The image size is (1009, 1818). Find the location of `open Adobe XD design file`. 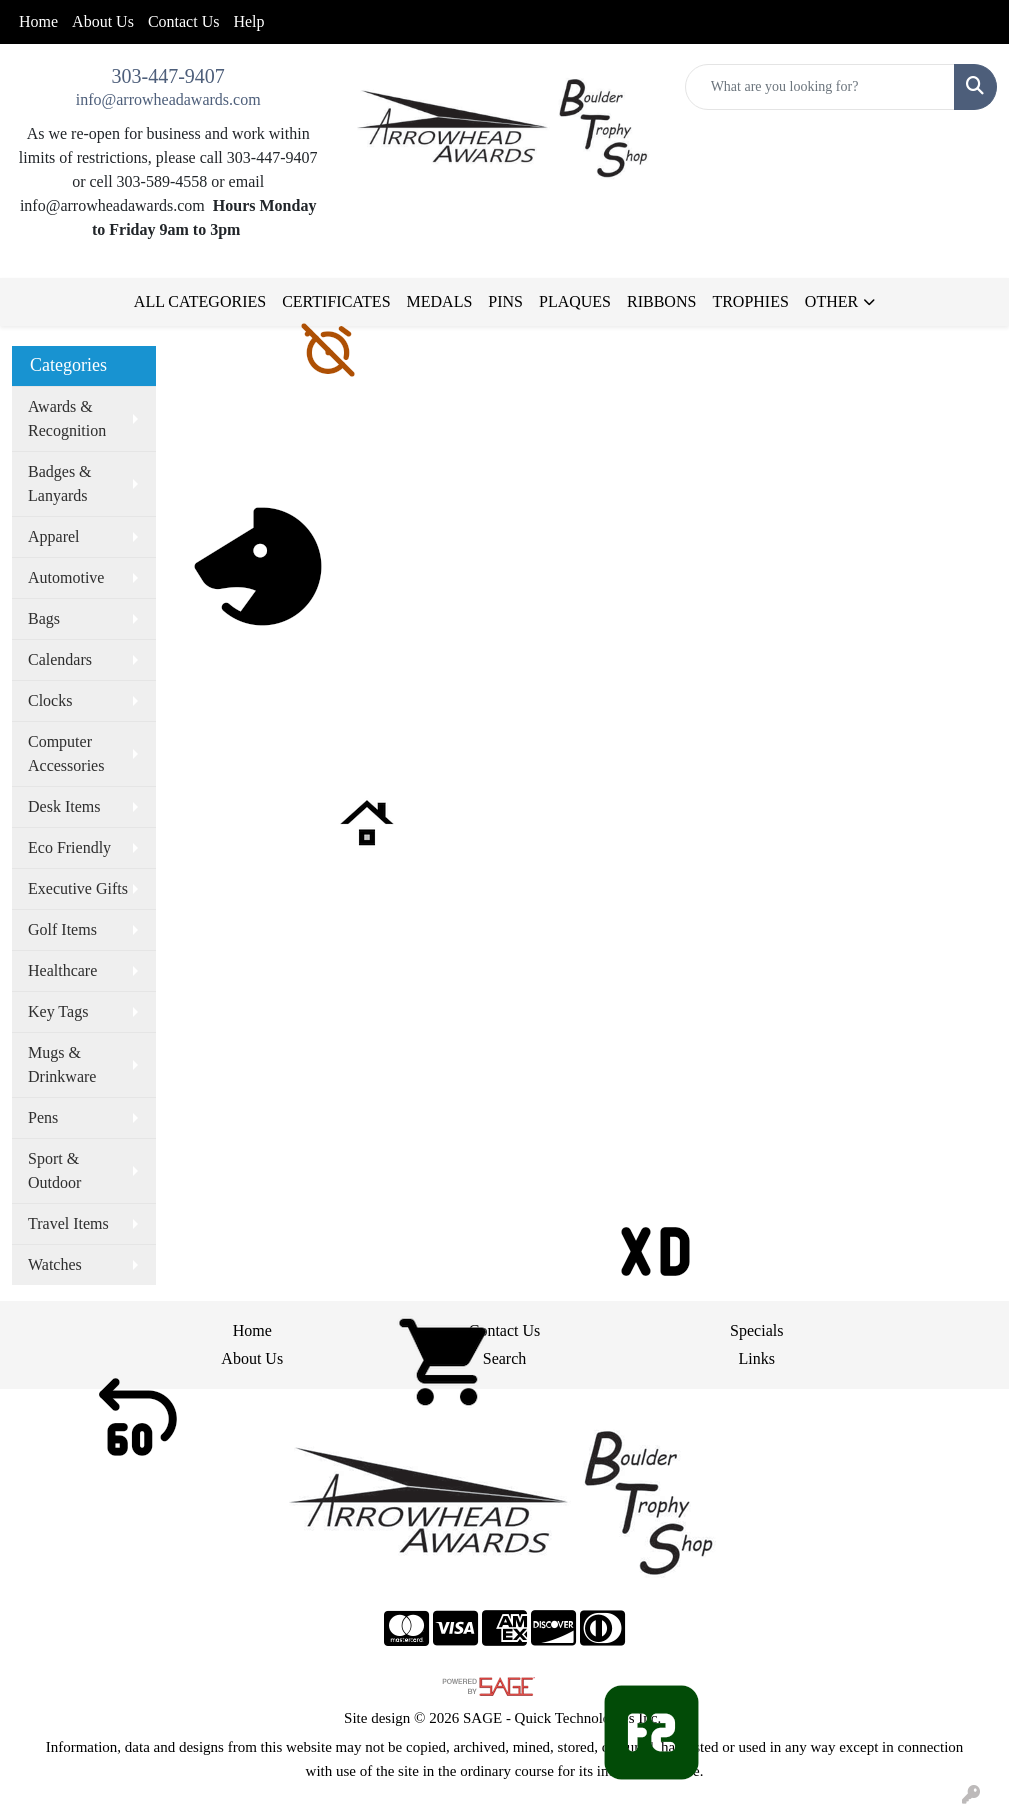

open Adobe XD design file is located at coordinates (655, 1251).